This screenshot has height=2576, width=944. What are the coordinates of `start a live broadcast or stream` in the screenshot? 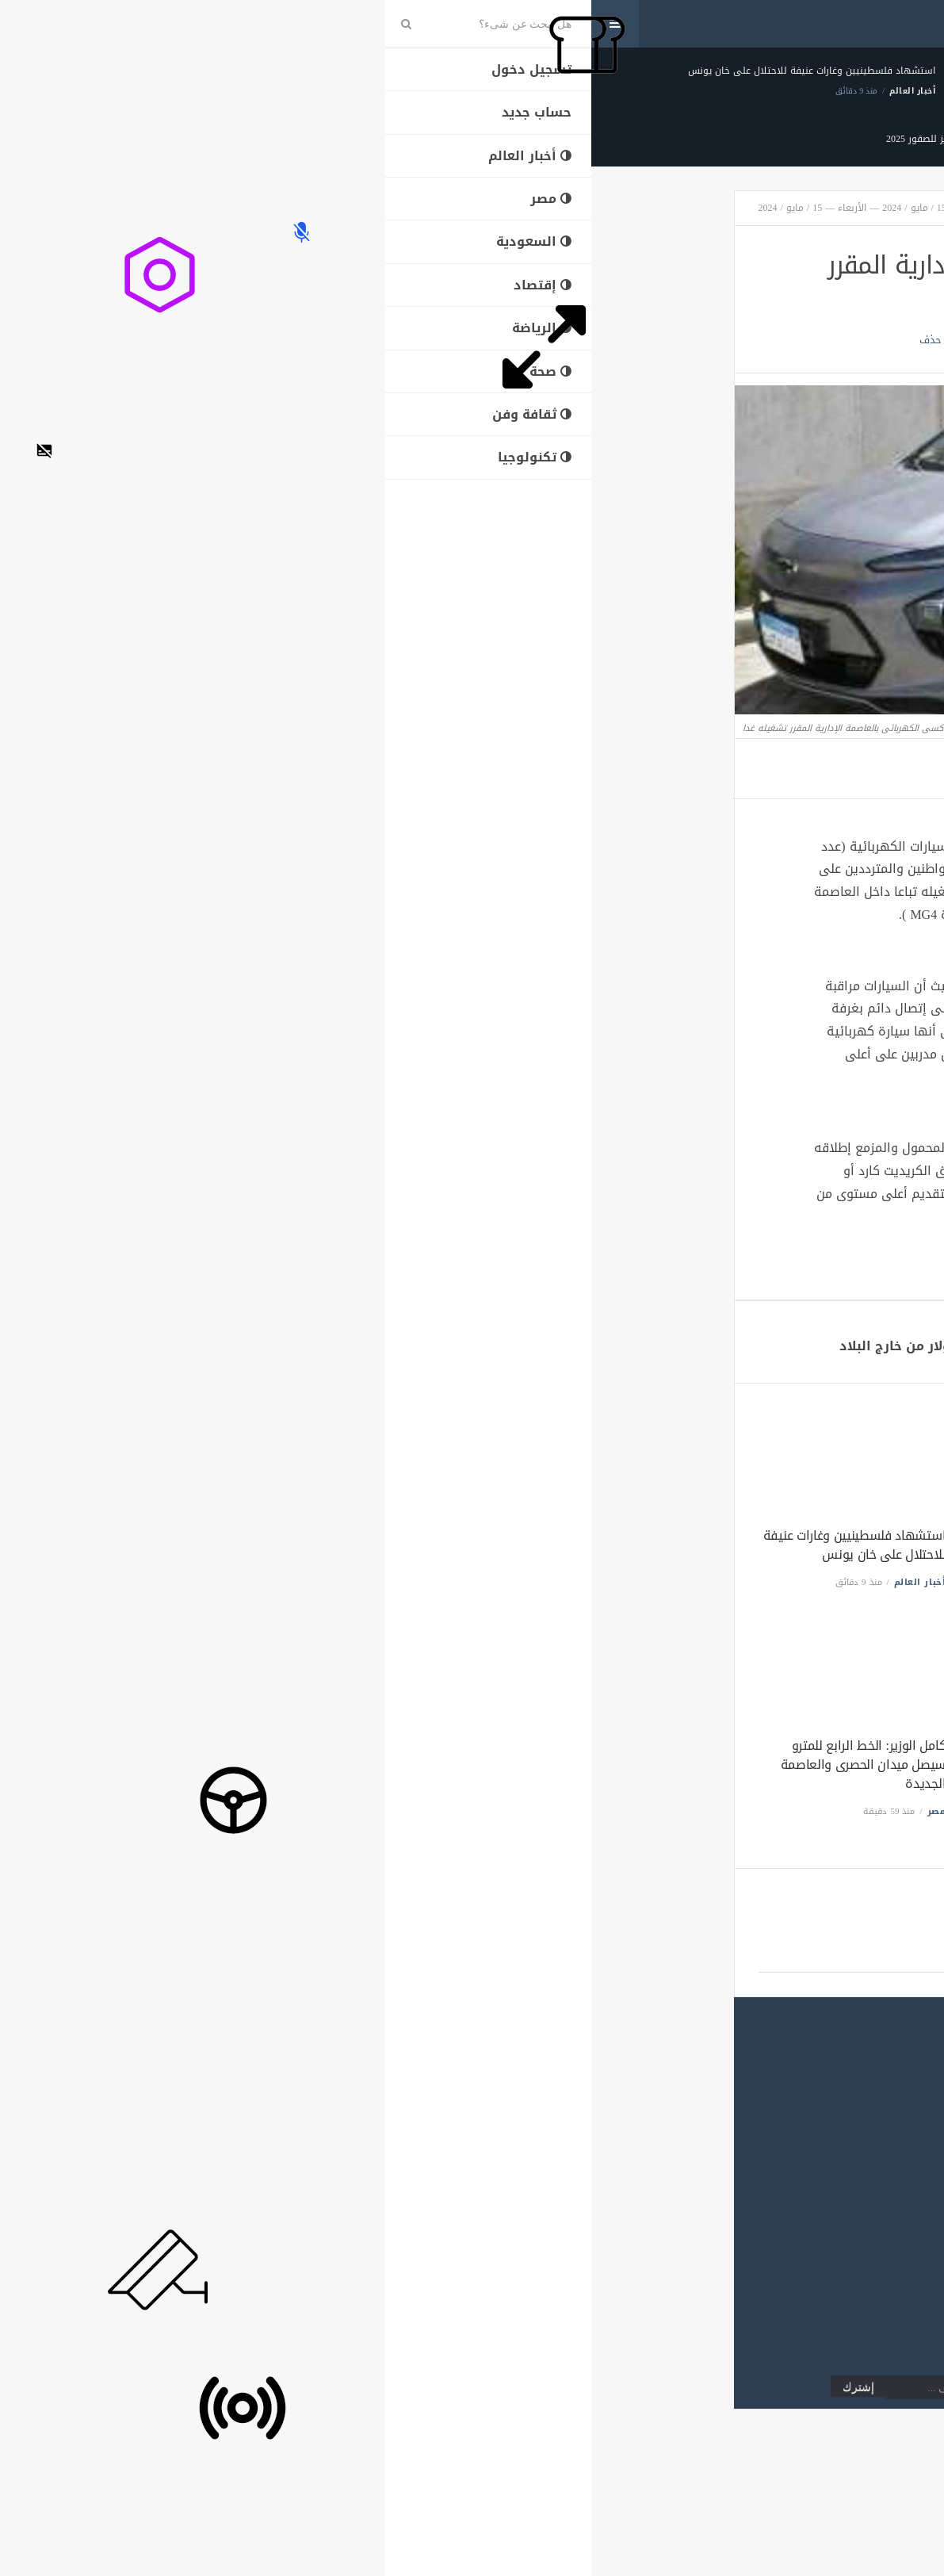 It's located at (243, 2408).